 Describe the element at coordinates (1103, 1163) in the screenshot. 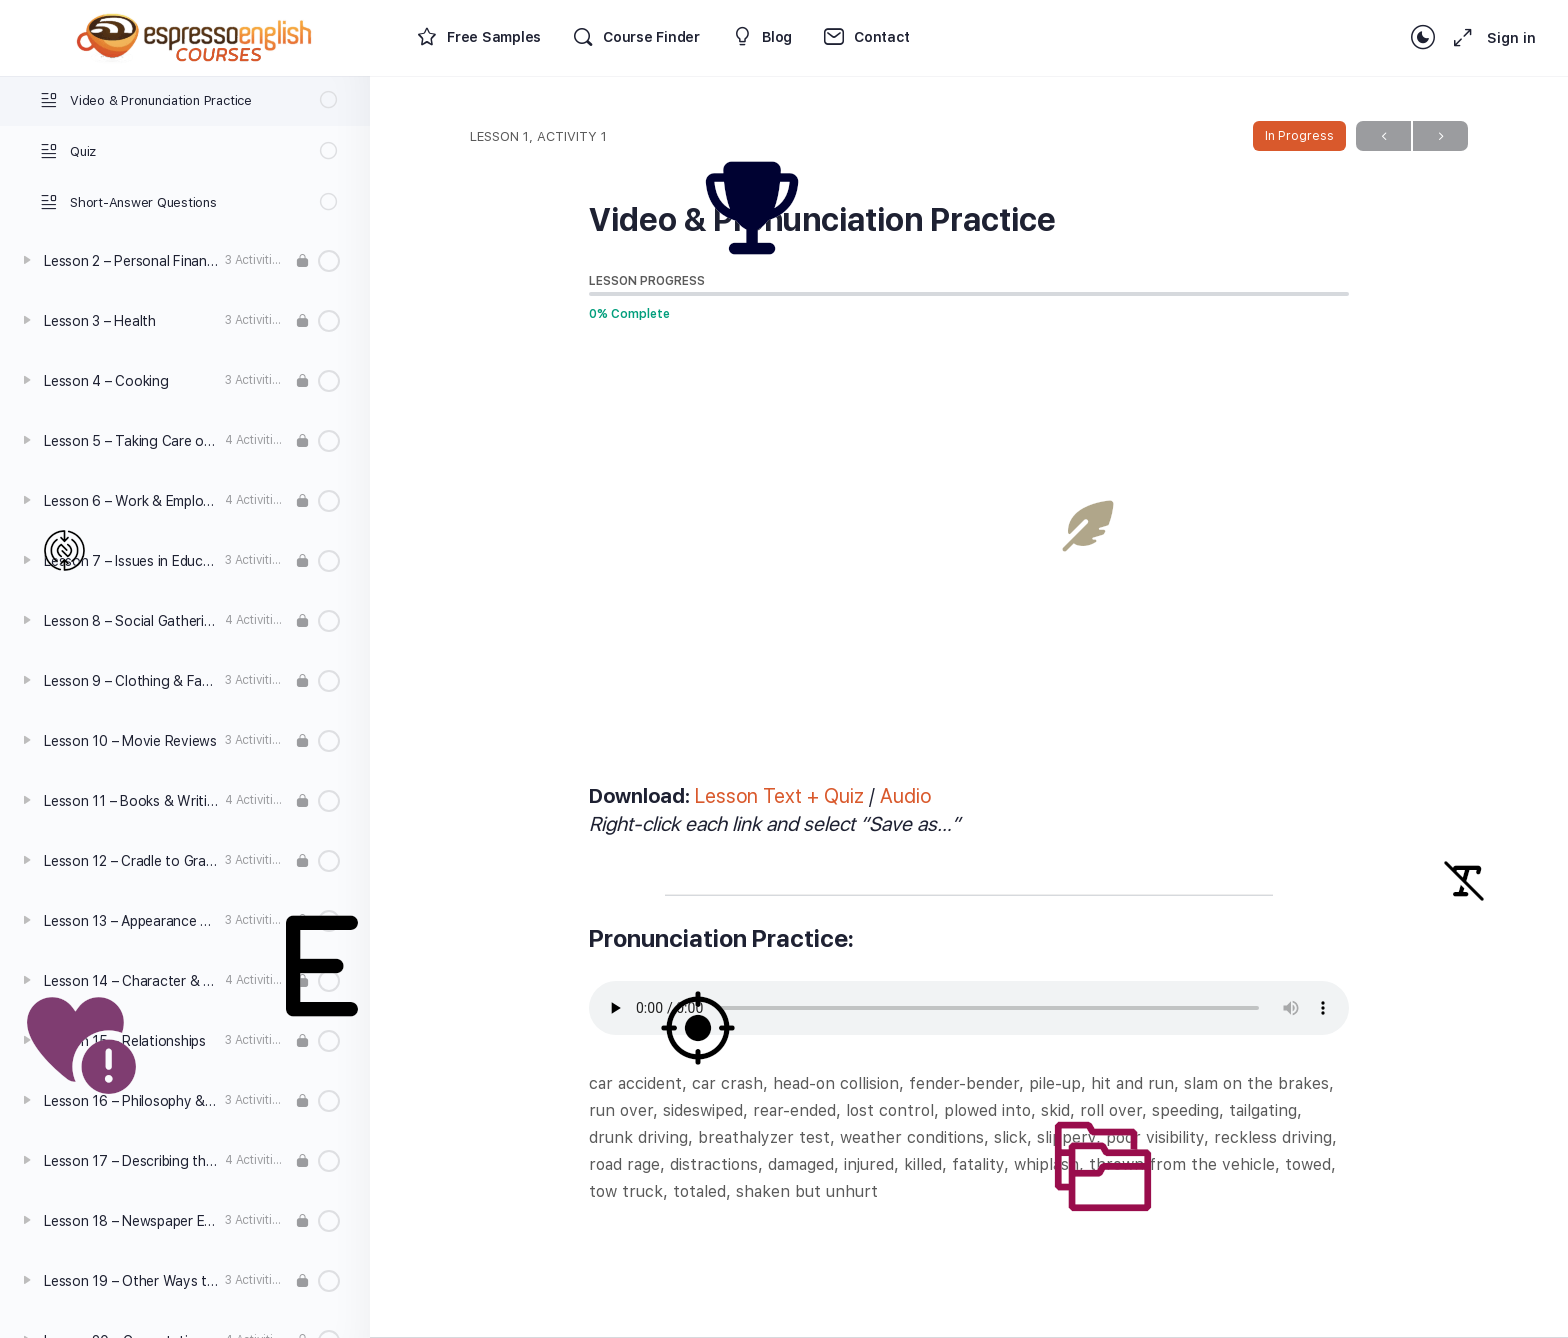

I see `access project submodules` at that location.